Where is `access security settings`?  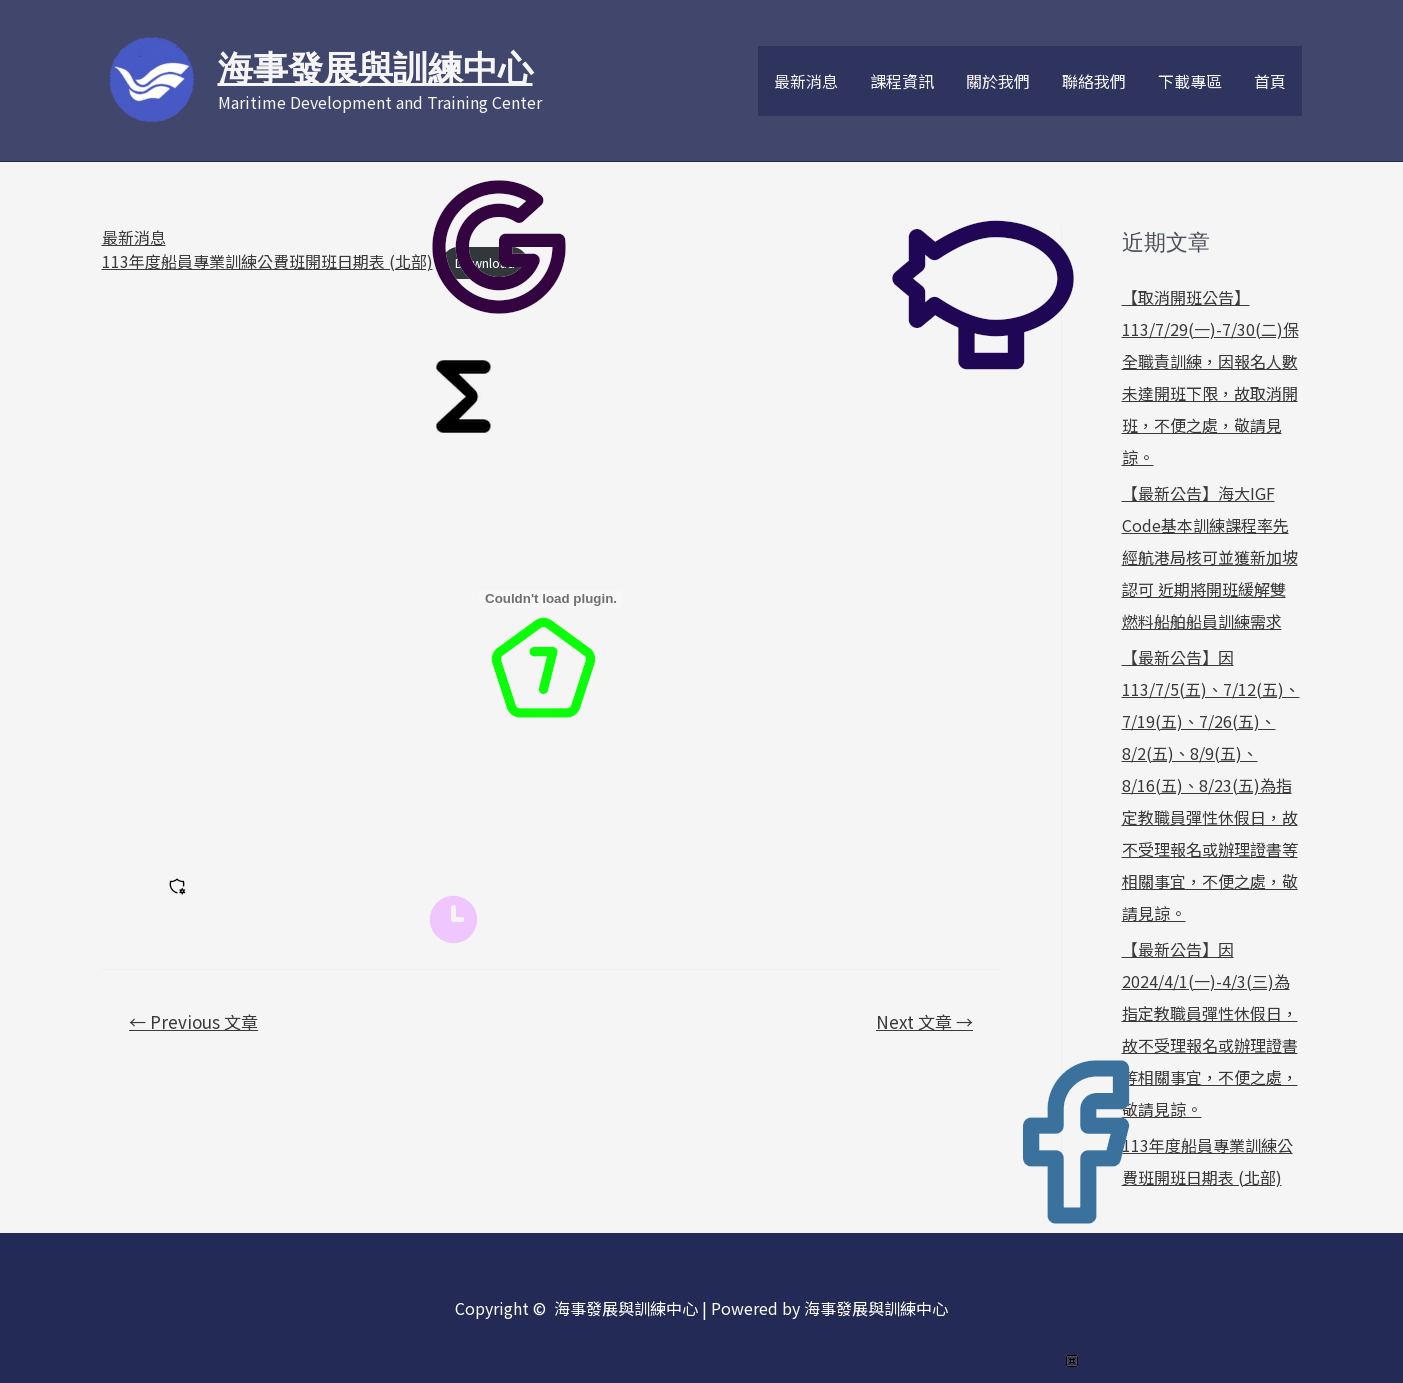 access security settings is located at coordinates (177, 886).